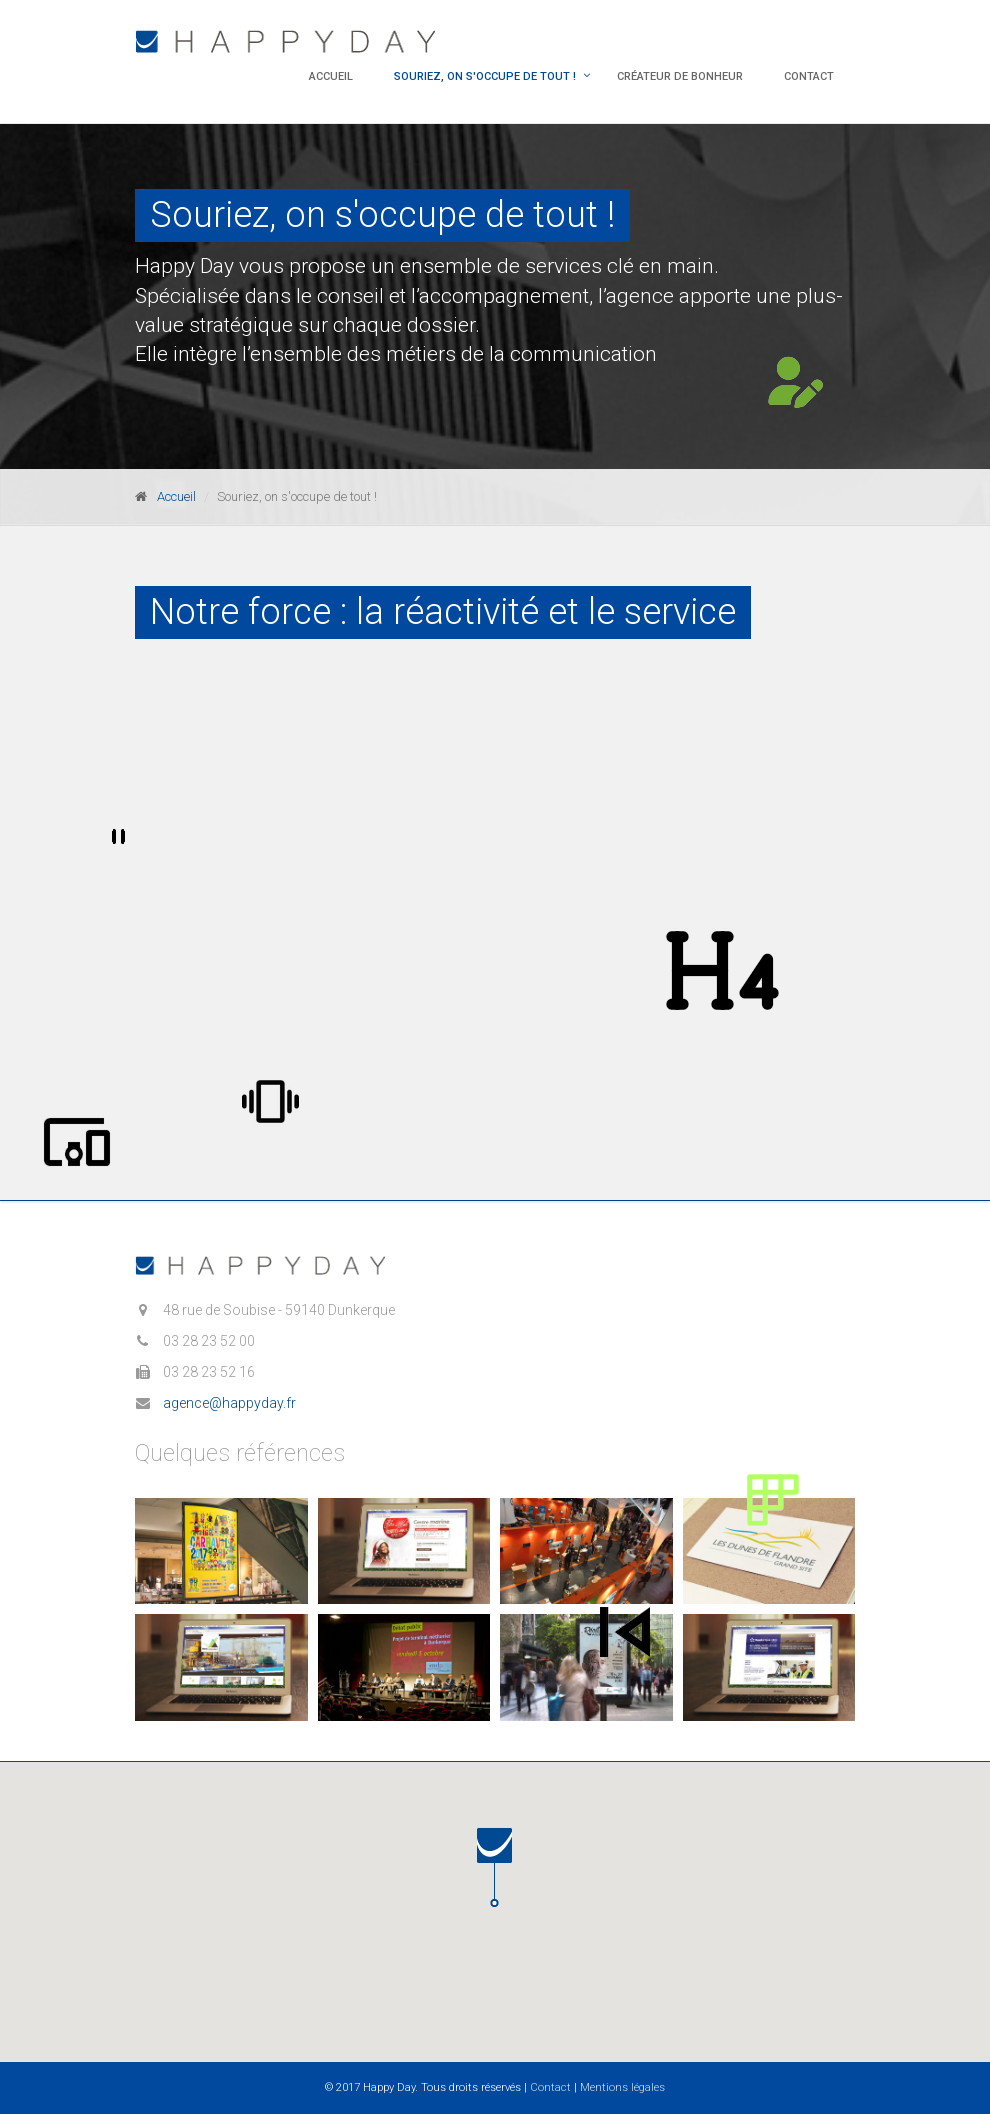 This screenshot has width=990, height=2114. What do you see at coordinates (118, 836) in the screenshot?
I see `pause media playback` at bounding box center [118, 836].